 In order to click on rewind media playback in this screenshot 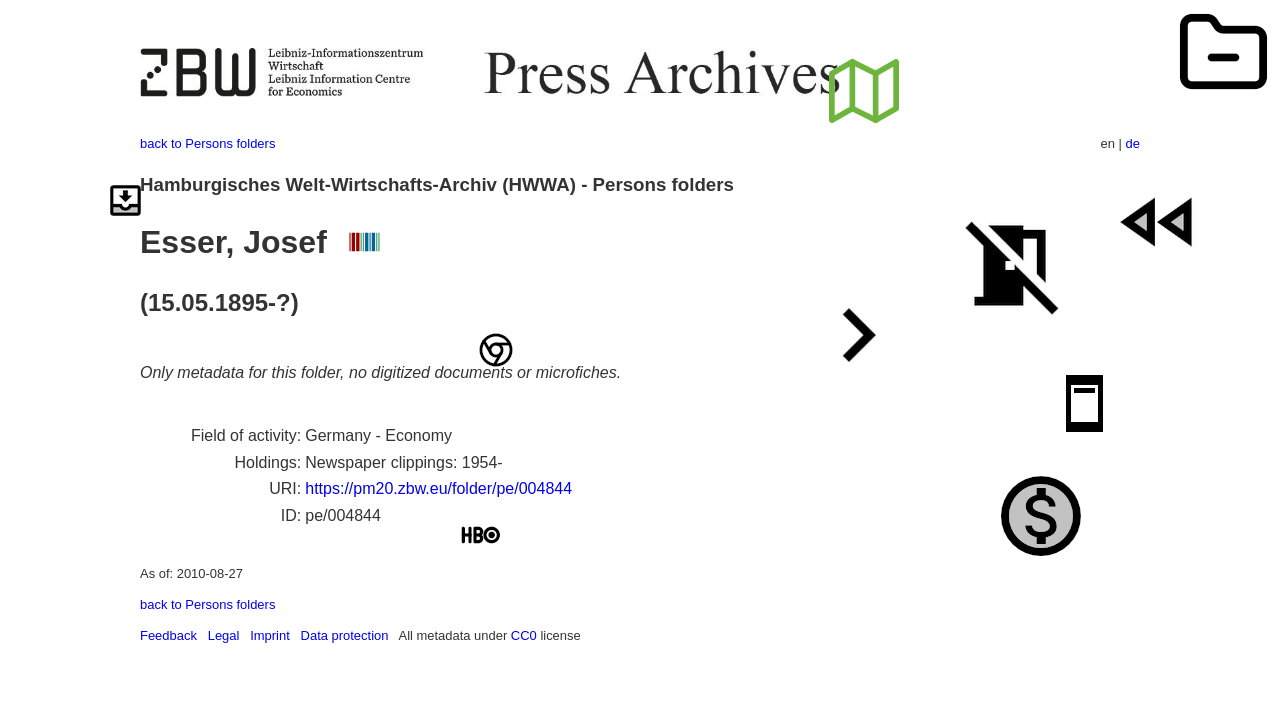, I will do `click(1159, 222)`.